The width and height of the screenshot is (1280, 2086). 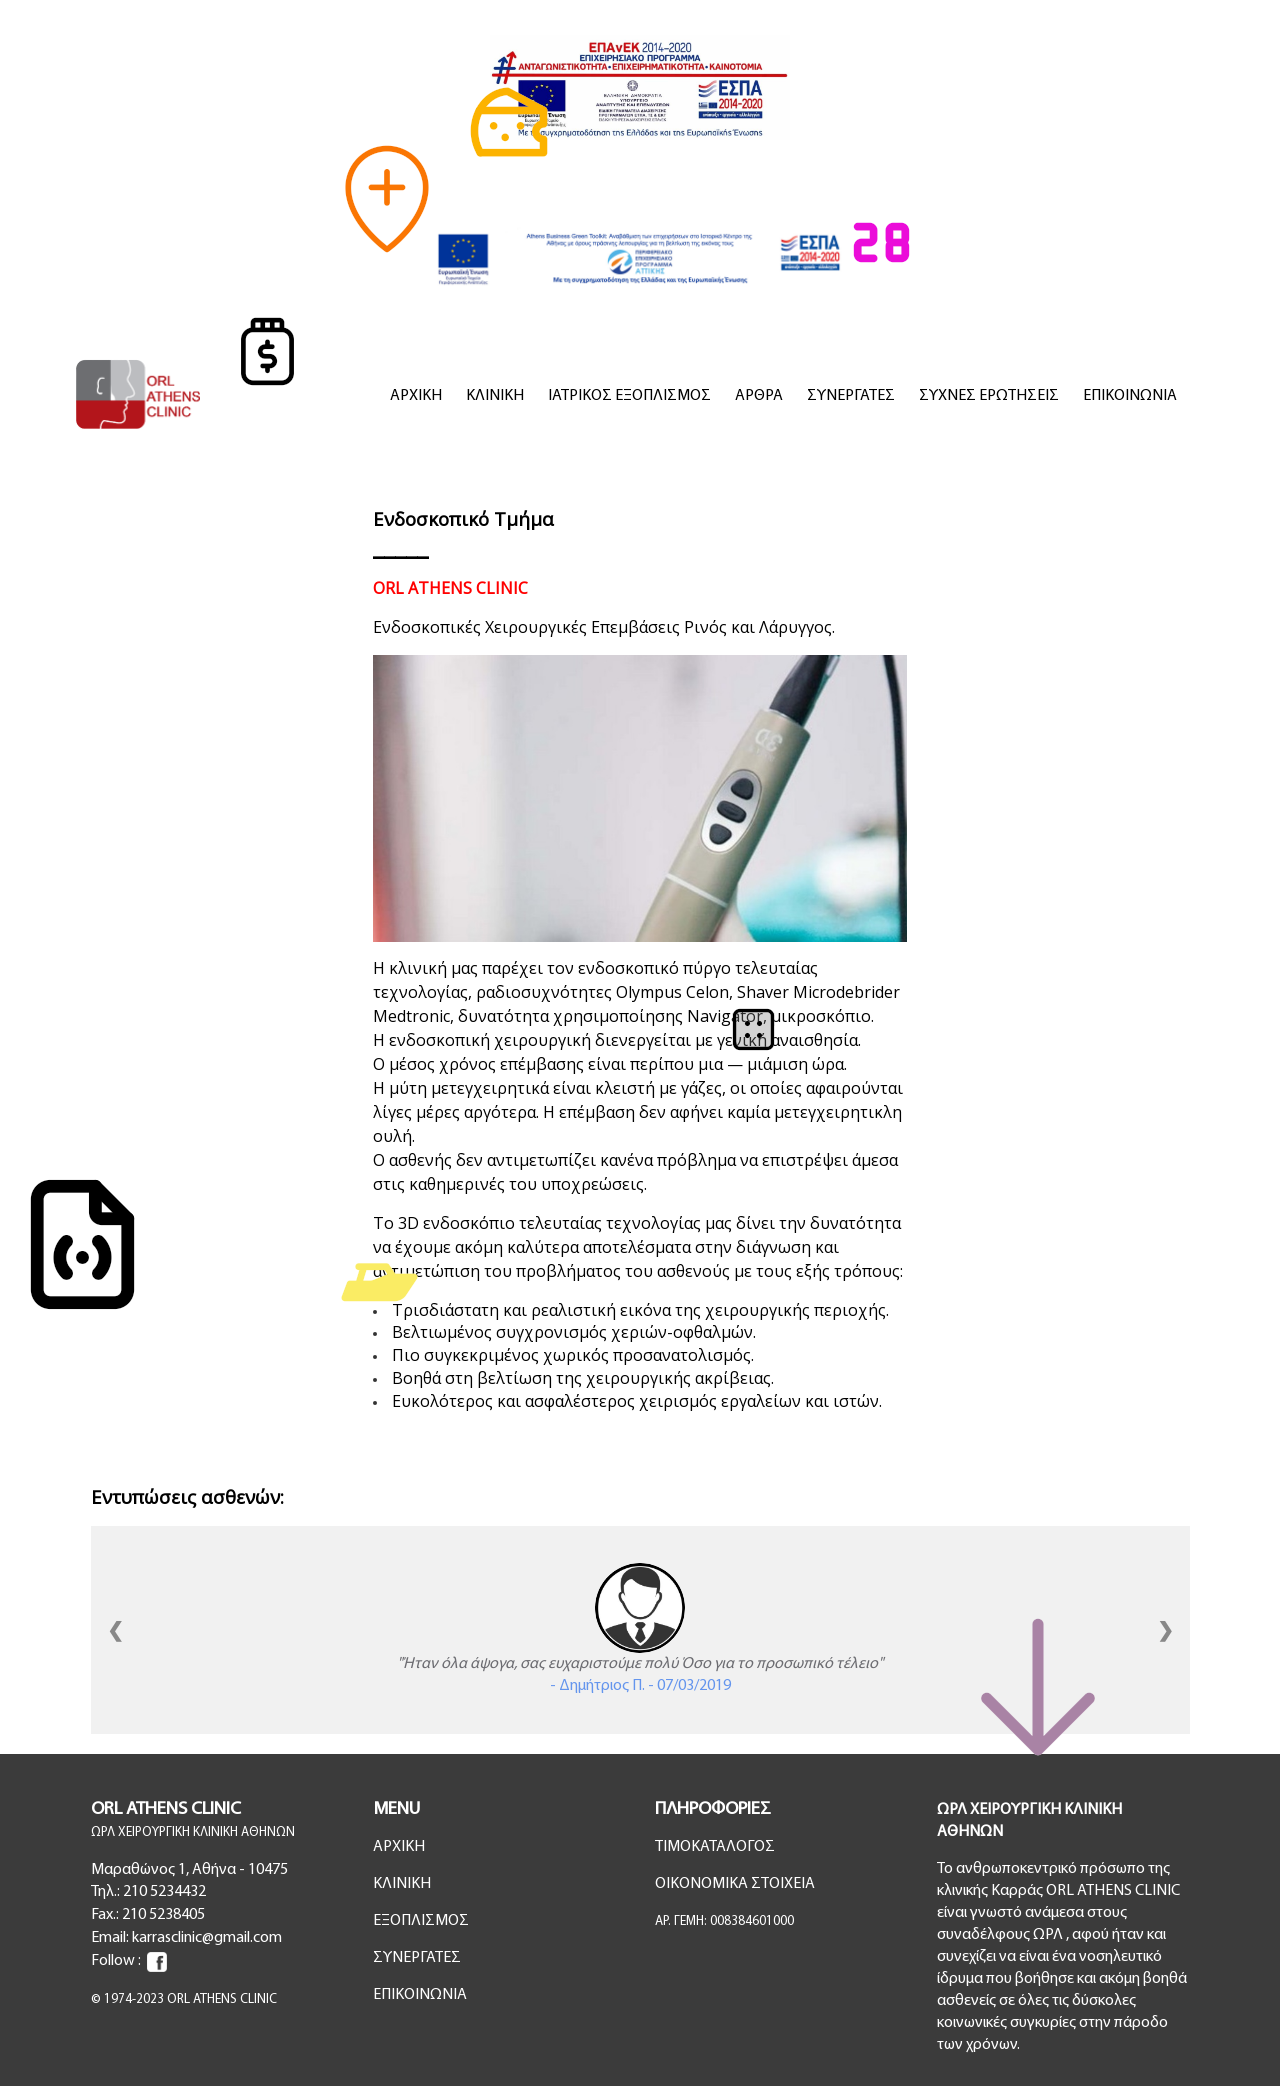 I want to click on access boat rental or marina services, so click(x=379, y=1280).